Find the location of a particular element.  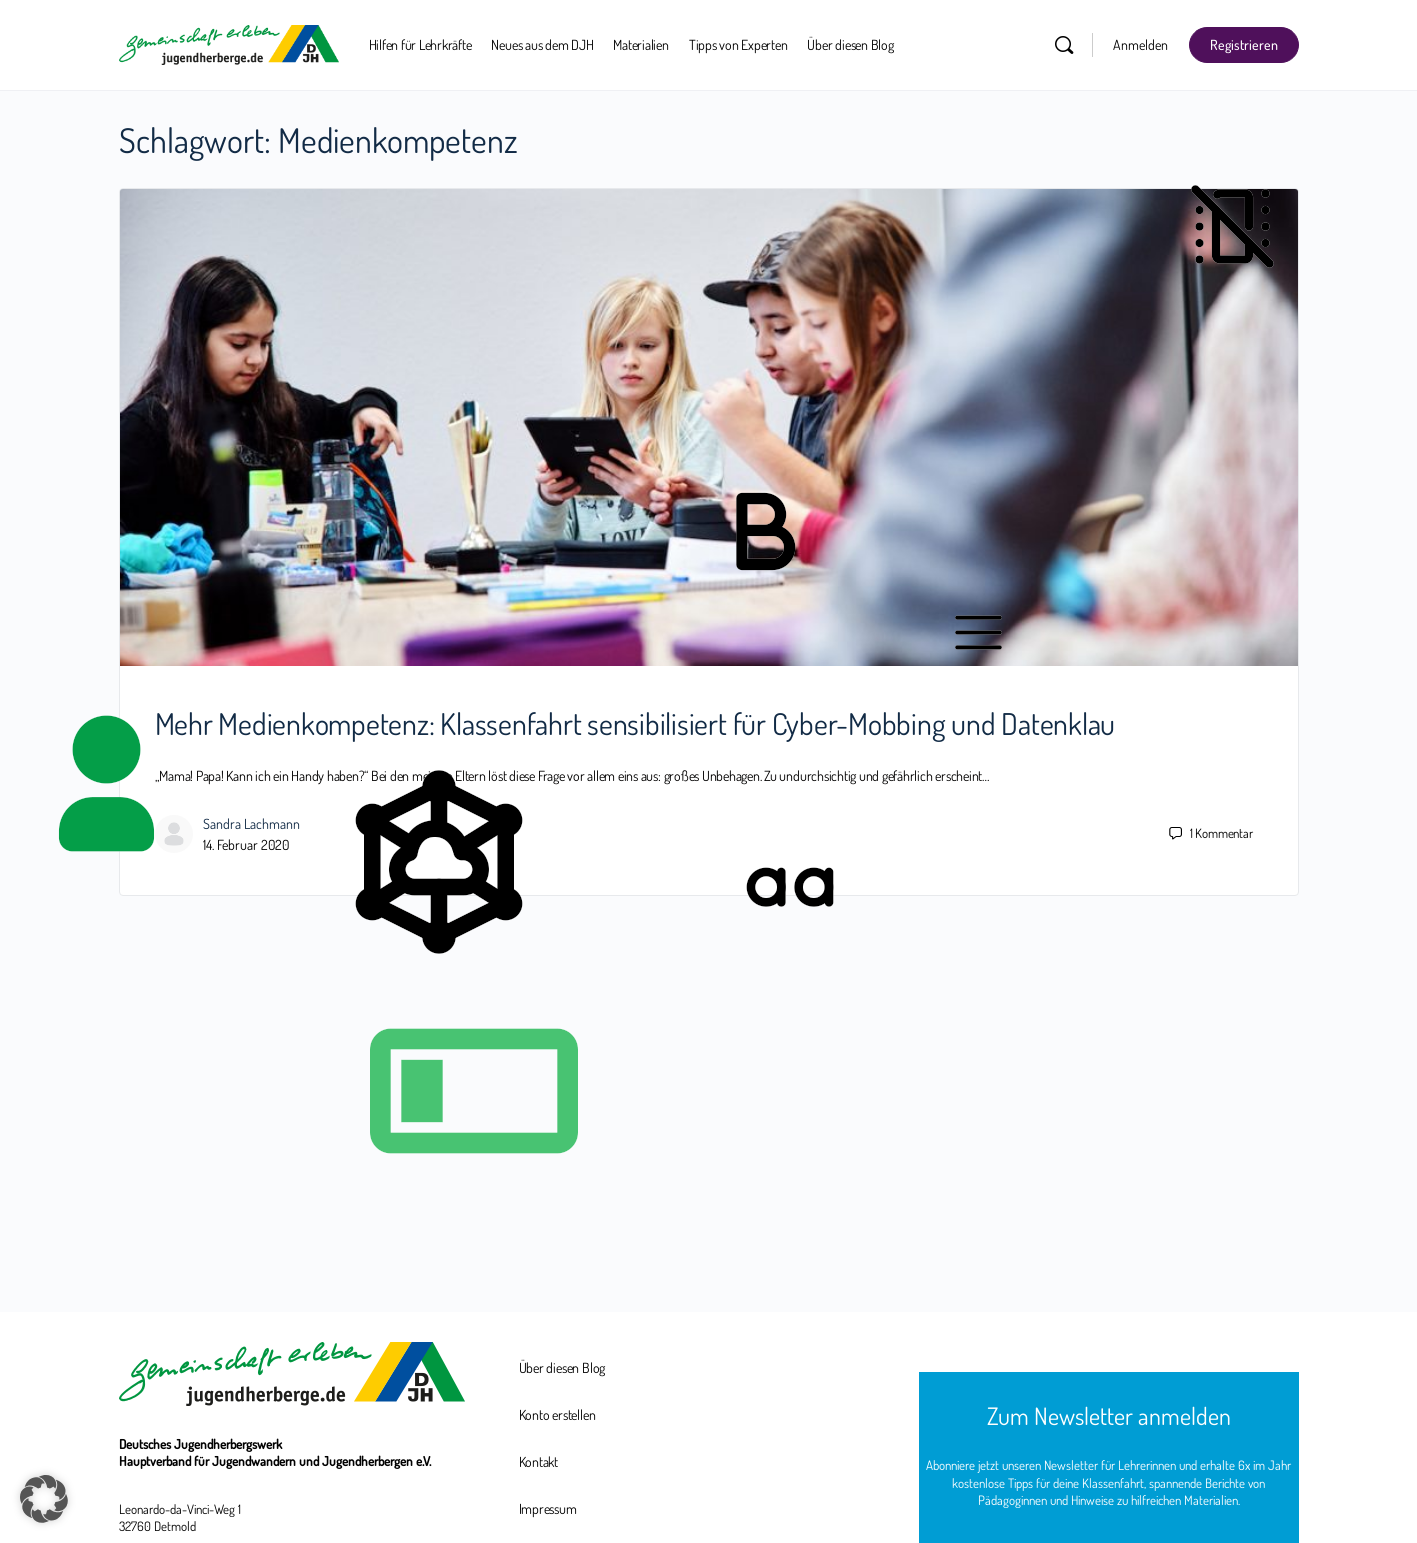

view your profile is located at coordinates (106, 783).